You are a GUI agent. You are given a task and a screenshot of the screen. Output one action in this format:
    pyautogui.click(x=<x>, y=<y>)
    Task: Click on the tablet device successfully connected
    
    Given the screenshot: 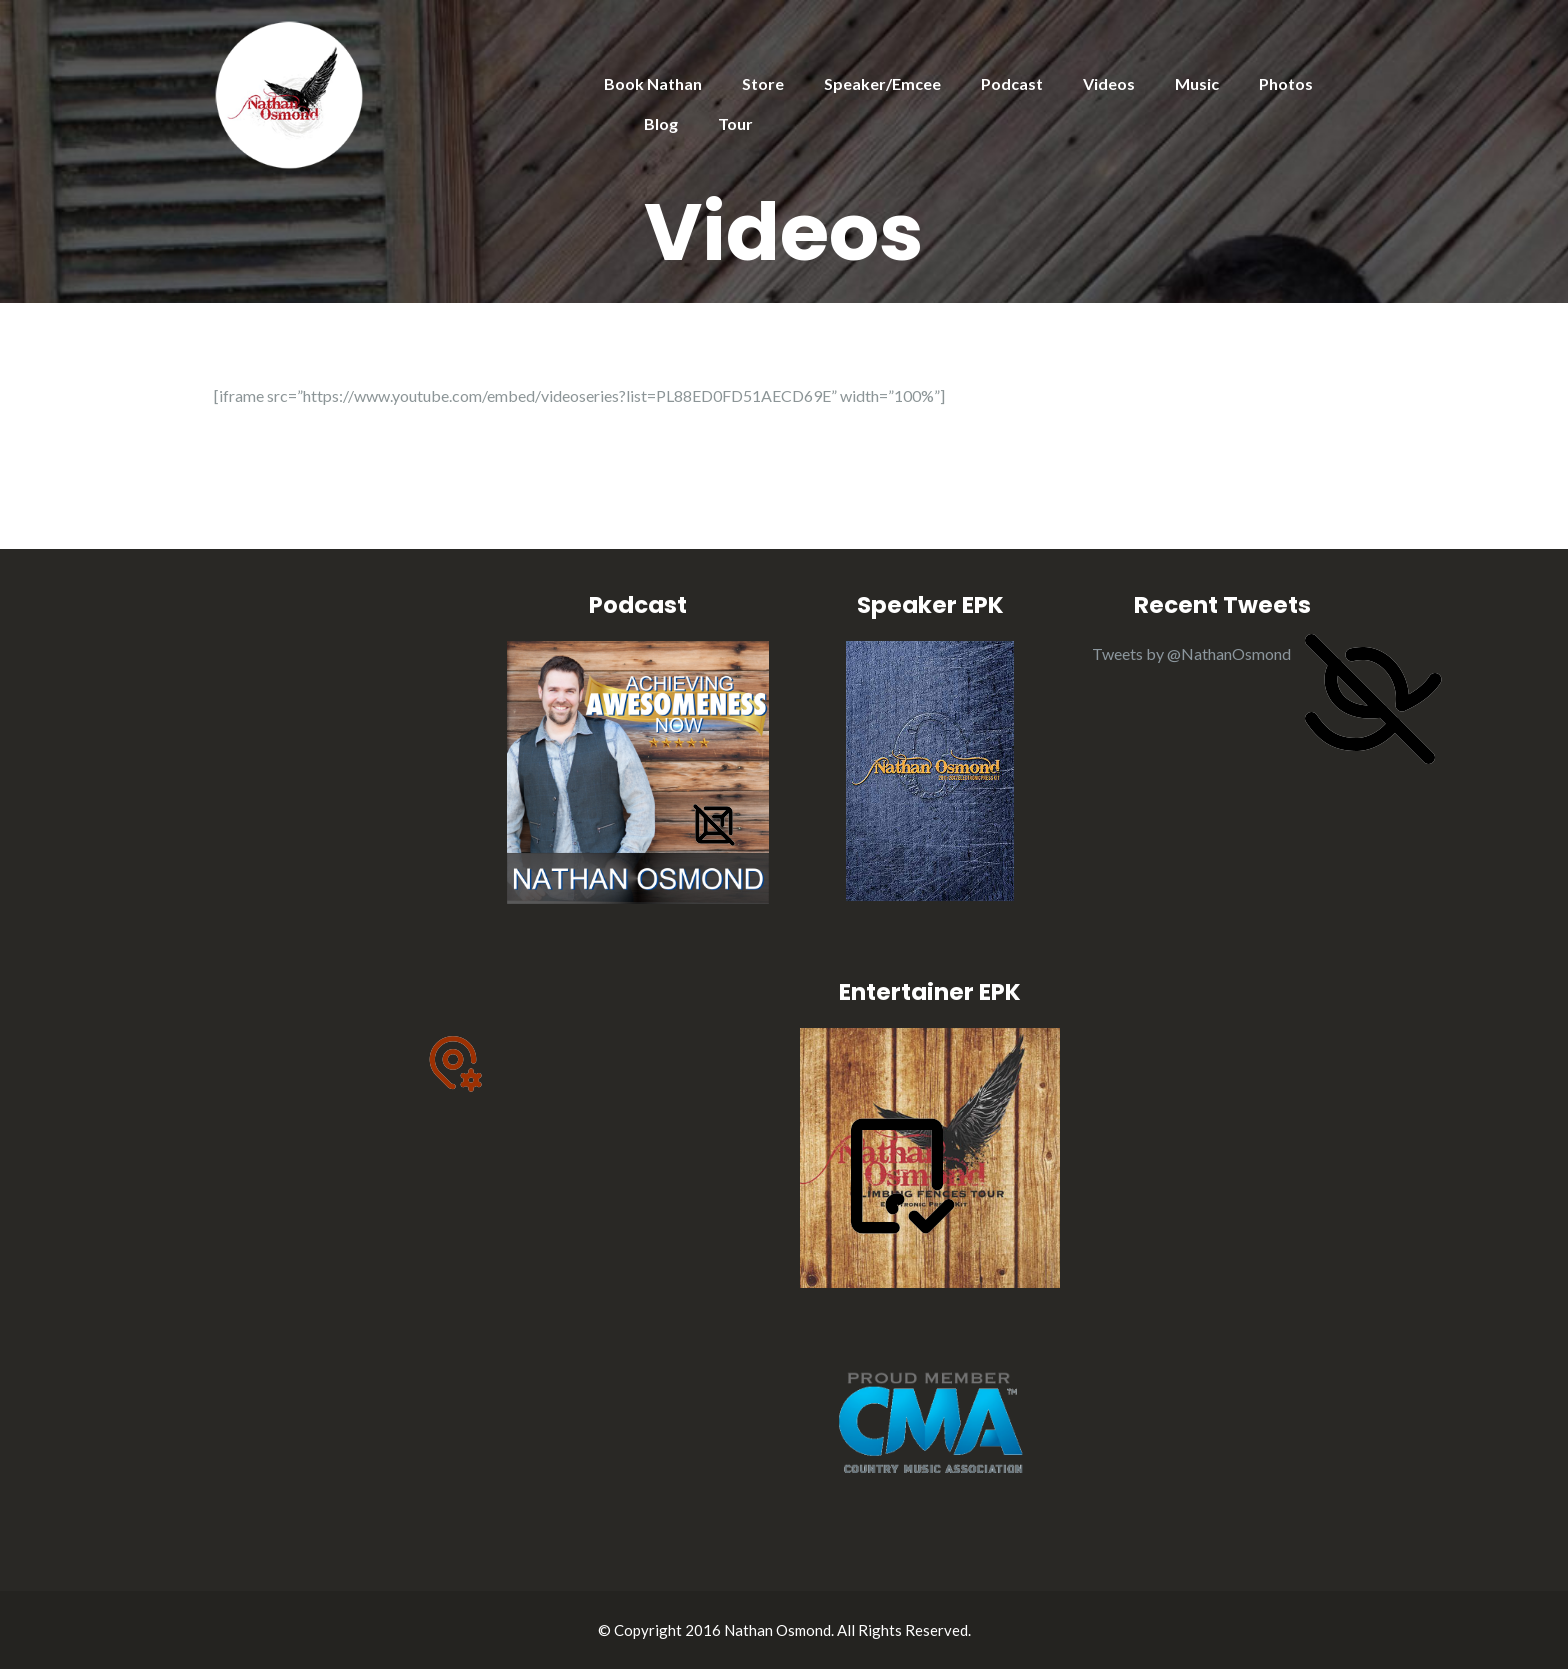 What is the action you would take?
    pyautogui.click(x=897, y=1176)
    